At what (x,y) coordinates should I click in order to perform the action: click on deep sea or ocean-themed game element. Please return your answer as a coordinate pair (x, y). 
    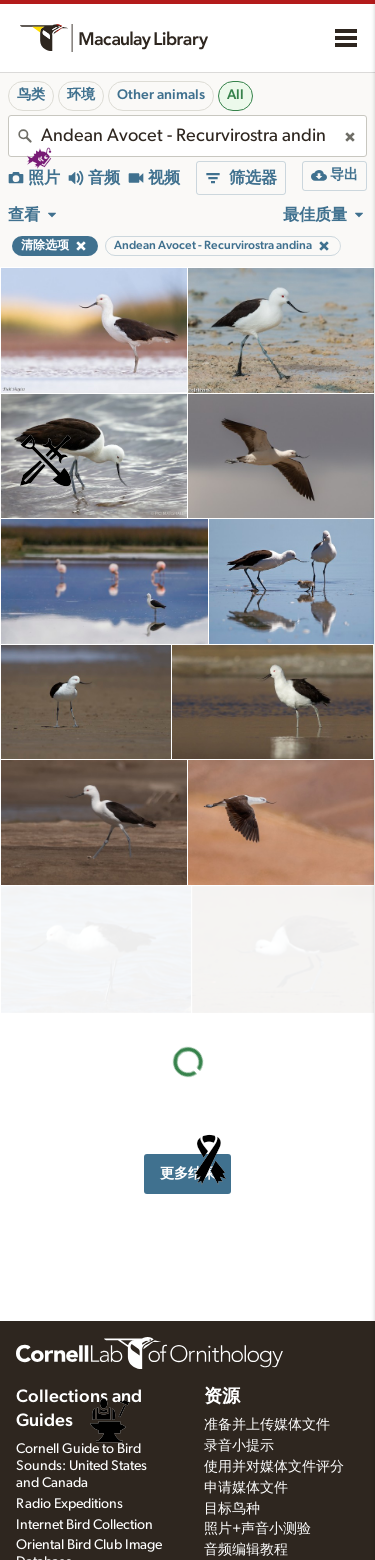
    Looking at the image, I should click on (39, 158).